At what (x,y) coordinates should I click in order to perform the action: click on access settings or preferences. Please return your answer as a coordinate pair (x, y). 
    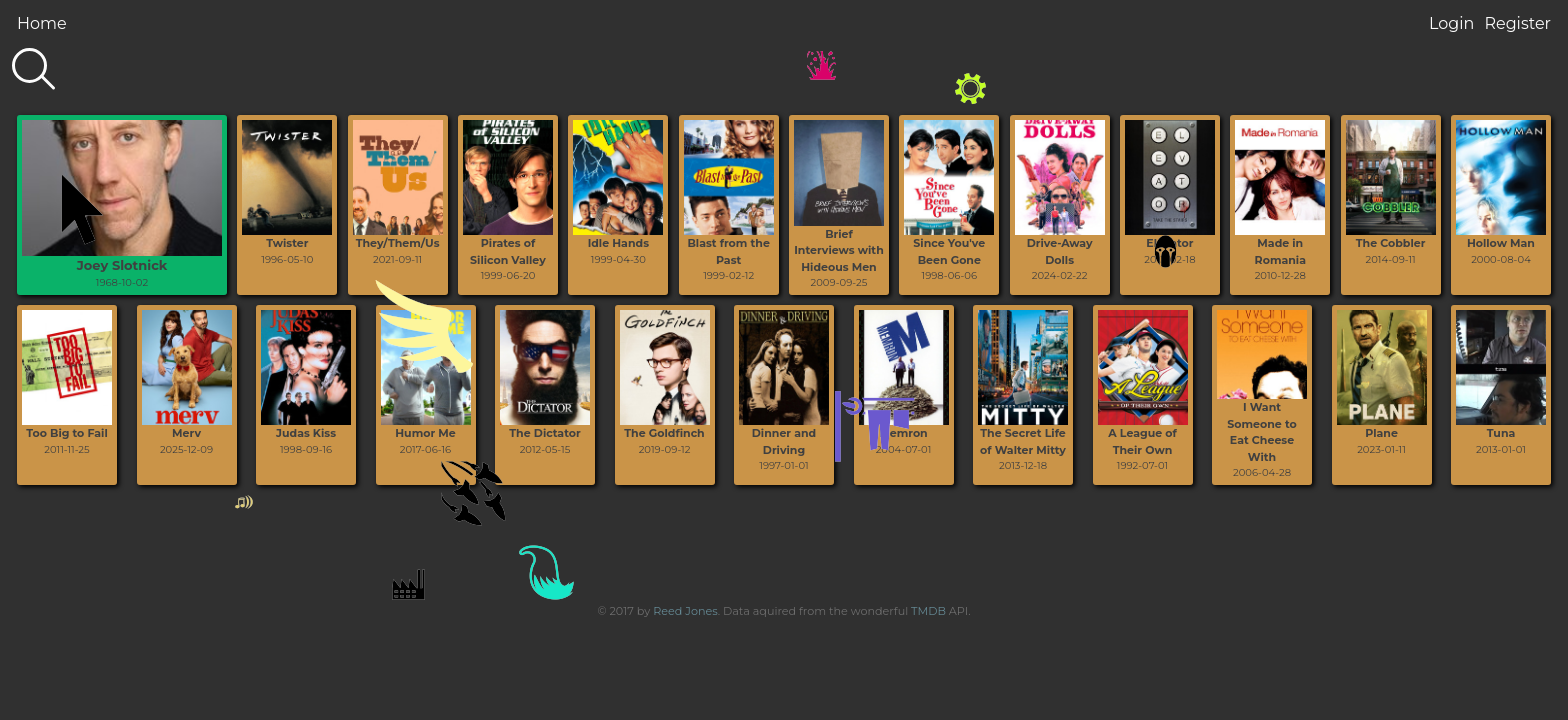
    Looking at the image, I should click on (970, 88).